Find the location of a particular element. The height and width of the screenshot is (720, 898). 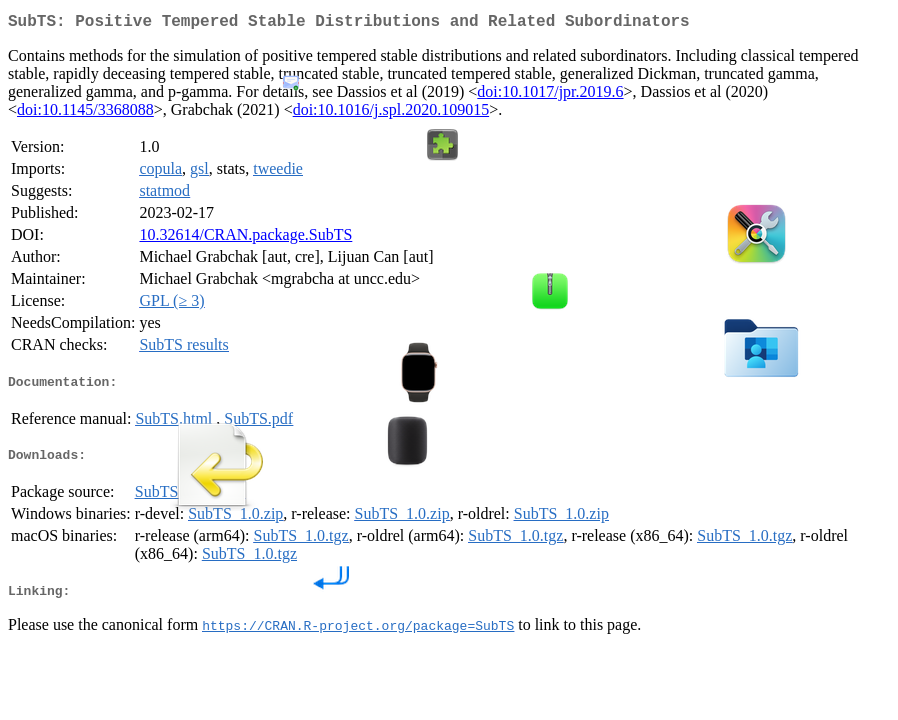

apple watch series 10 device icon is located at coordinates (418, 372).